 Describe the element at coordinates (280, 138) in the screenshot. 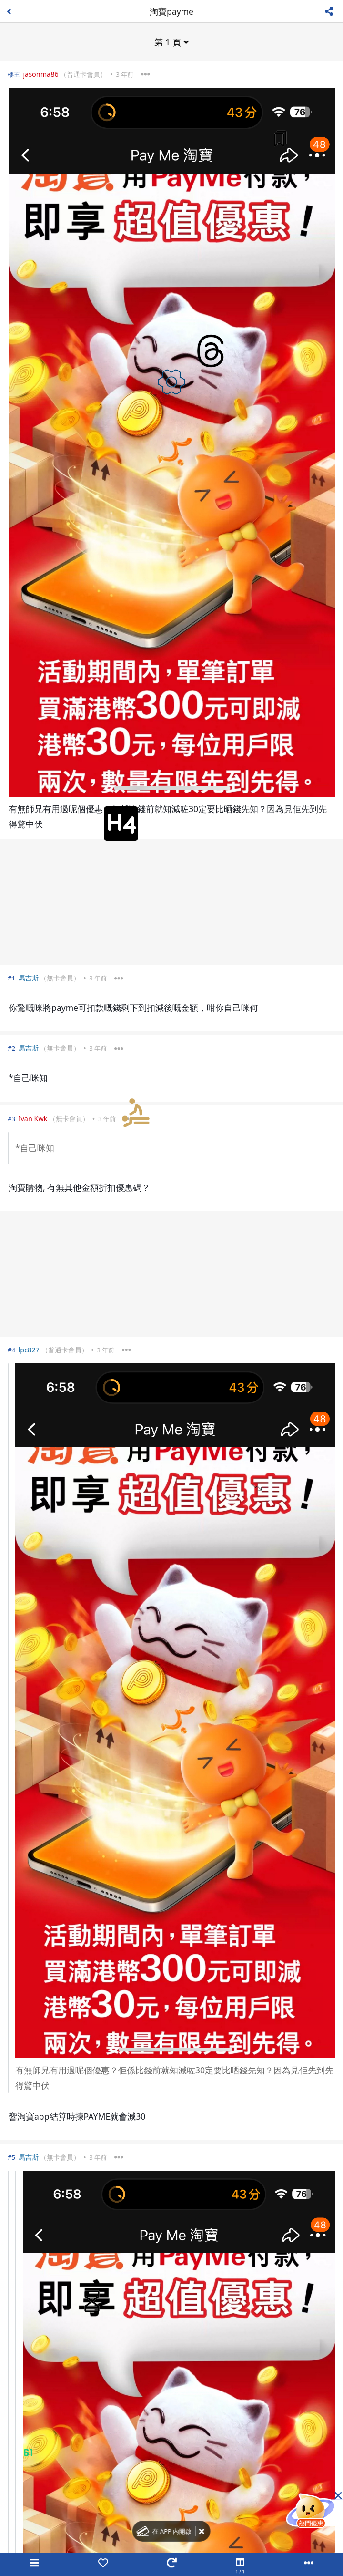

I see `view saved bookmarks` at that location.